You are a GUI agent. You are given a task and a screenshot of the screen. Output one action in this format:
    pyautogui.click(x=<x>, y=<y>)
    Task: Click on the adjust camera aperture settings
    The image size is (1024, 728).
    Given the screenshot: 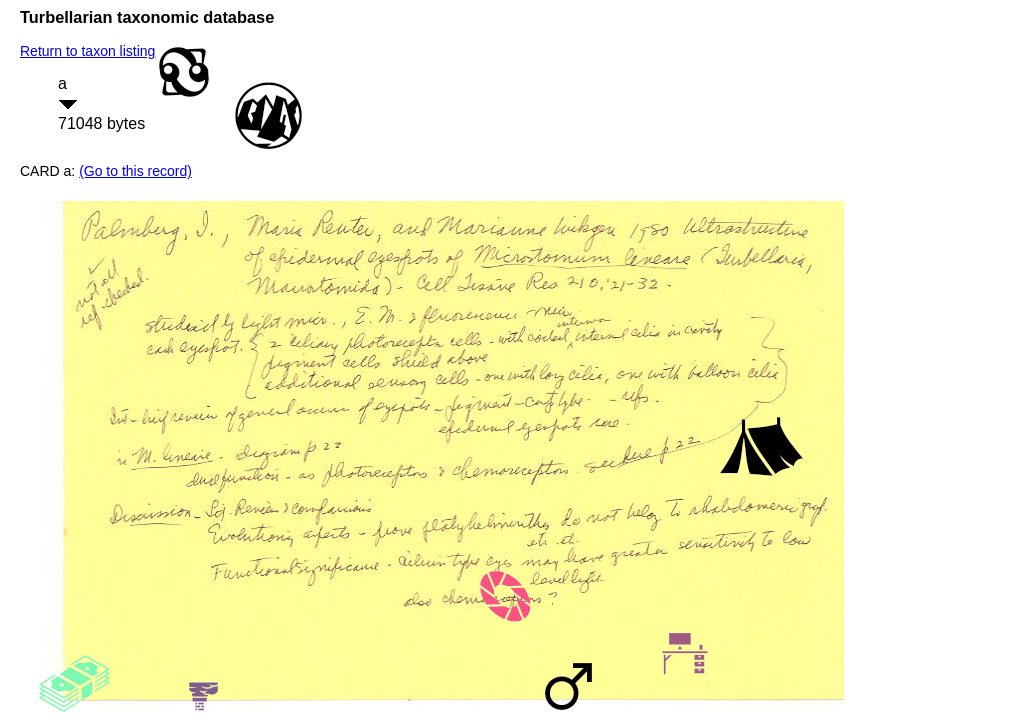 What is the action you would take?
    pyautogui.click(x=505, y=596)
    